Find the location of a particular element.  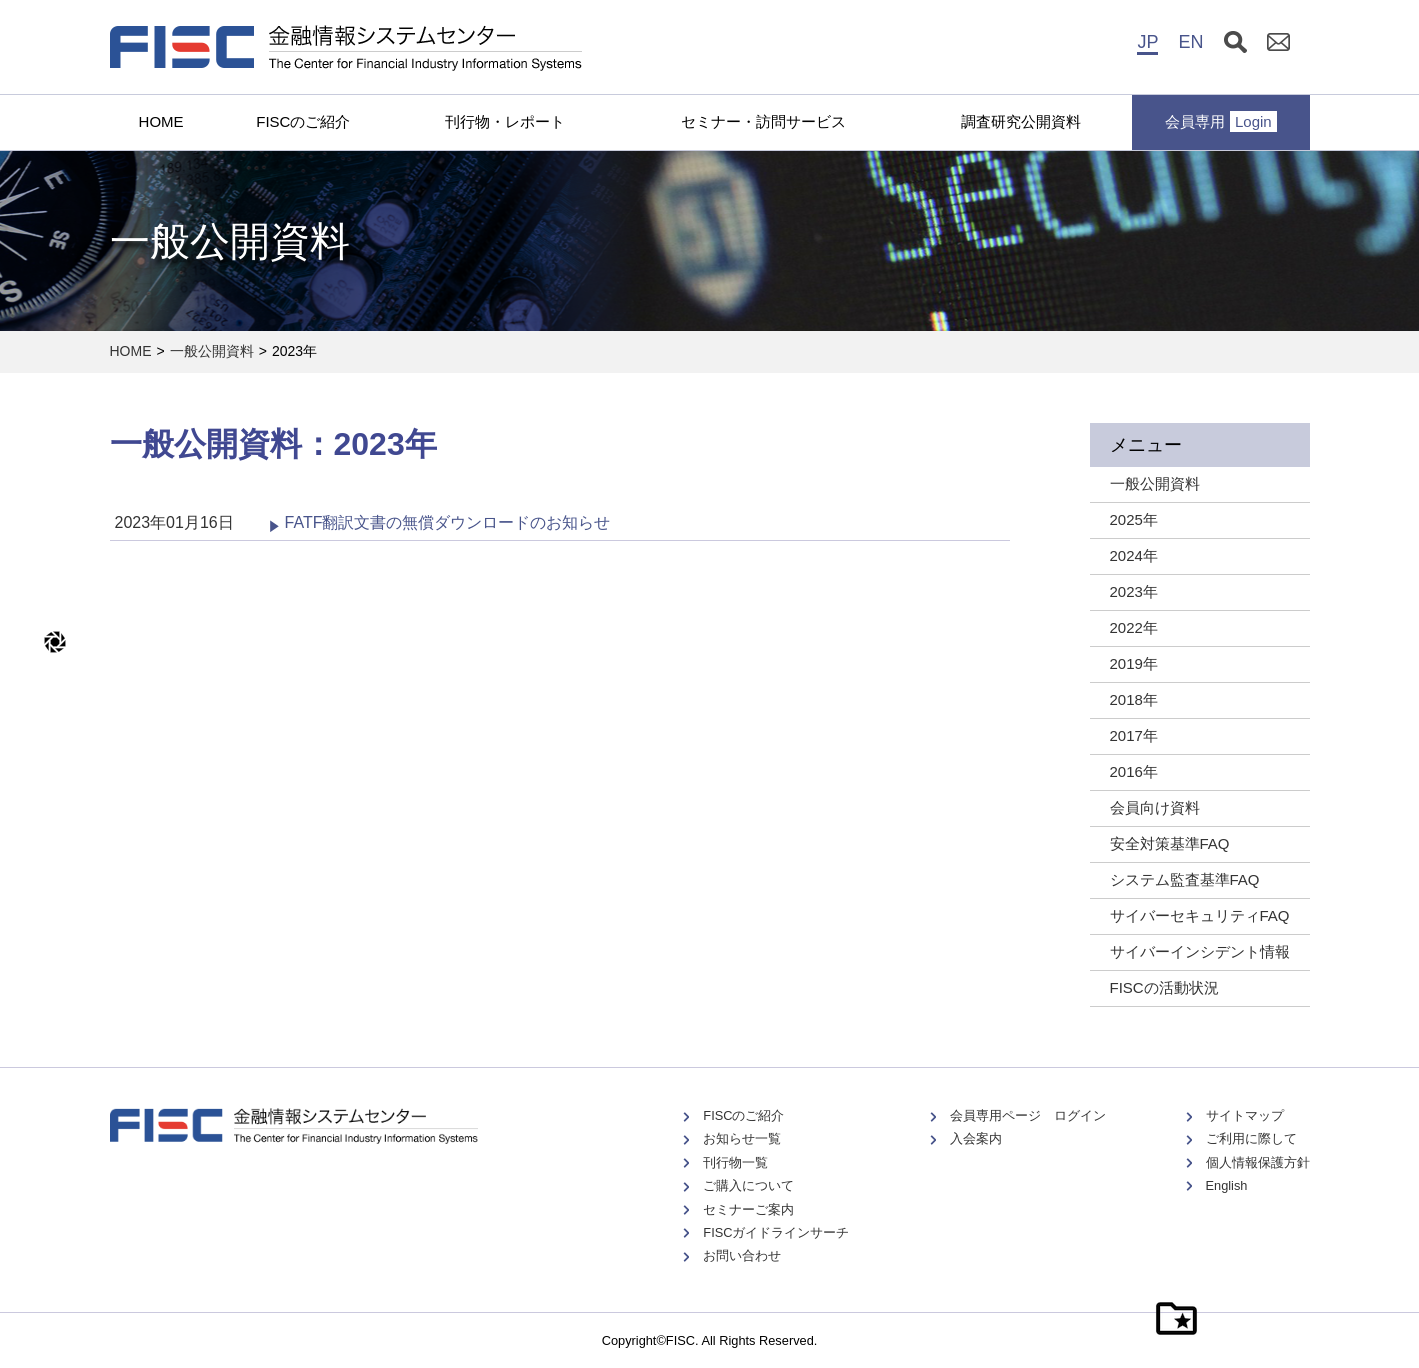

adjust camera aperture settings is located at coordinates (55, 642).